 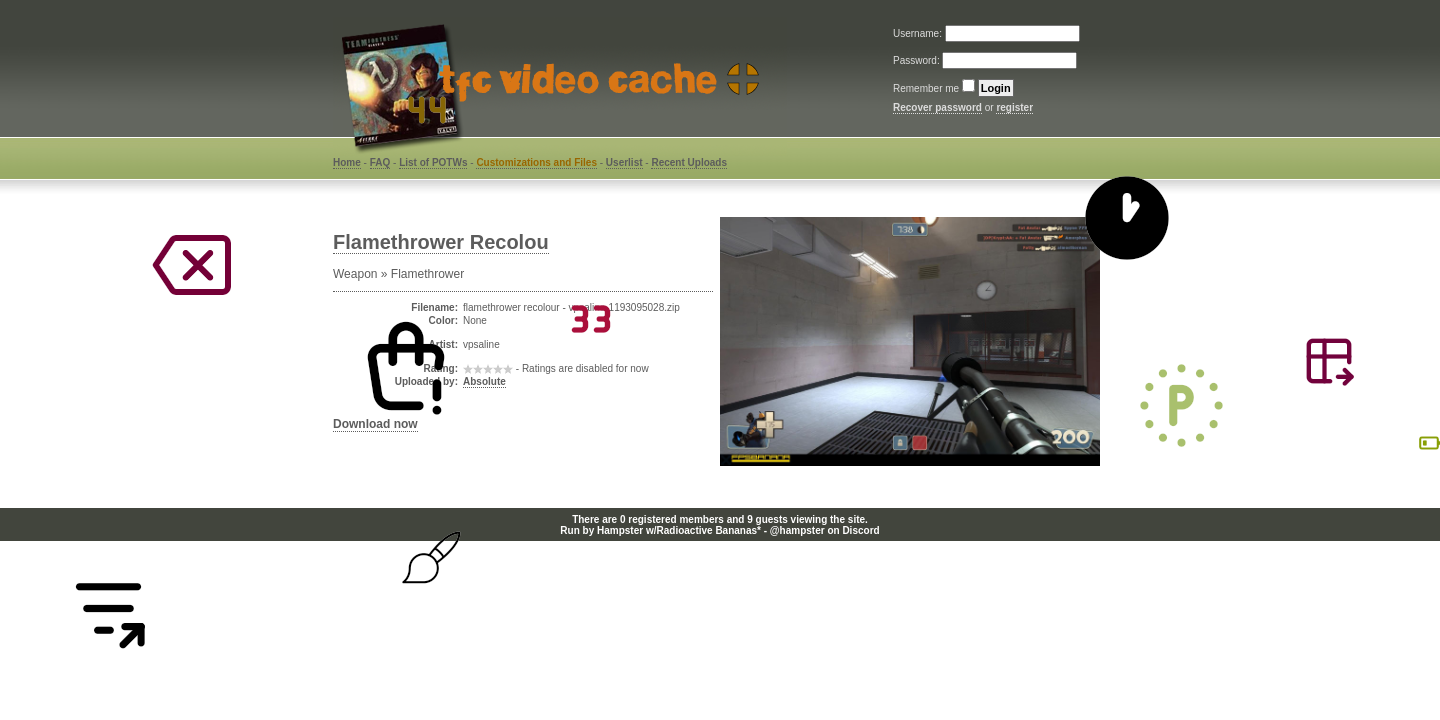 I want to click on indicates low battery level at approximately 25%, so click(x=1429, y=443).